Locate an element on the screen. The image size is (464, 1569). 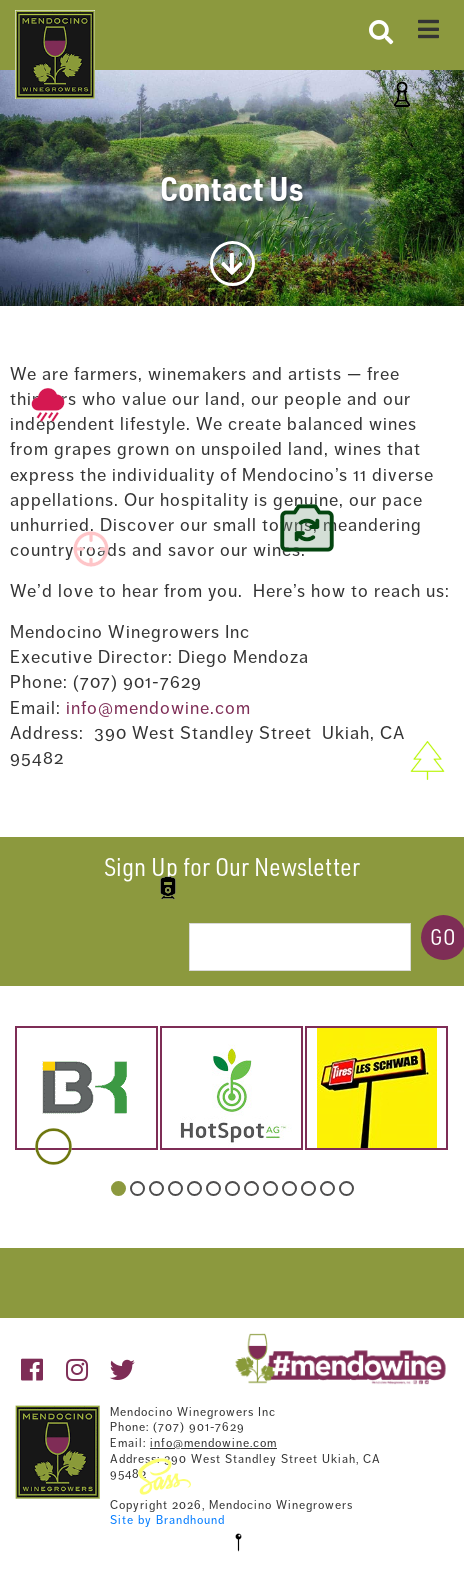
pin an item to keep it visible is located at coordinates (238, 1542).